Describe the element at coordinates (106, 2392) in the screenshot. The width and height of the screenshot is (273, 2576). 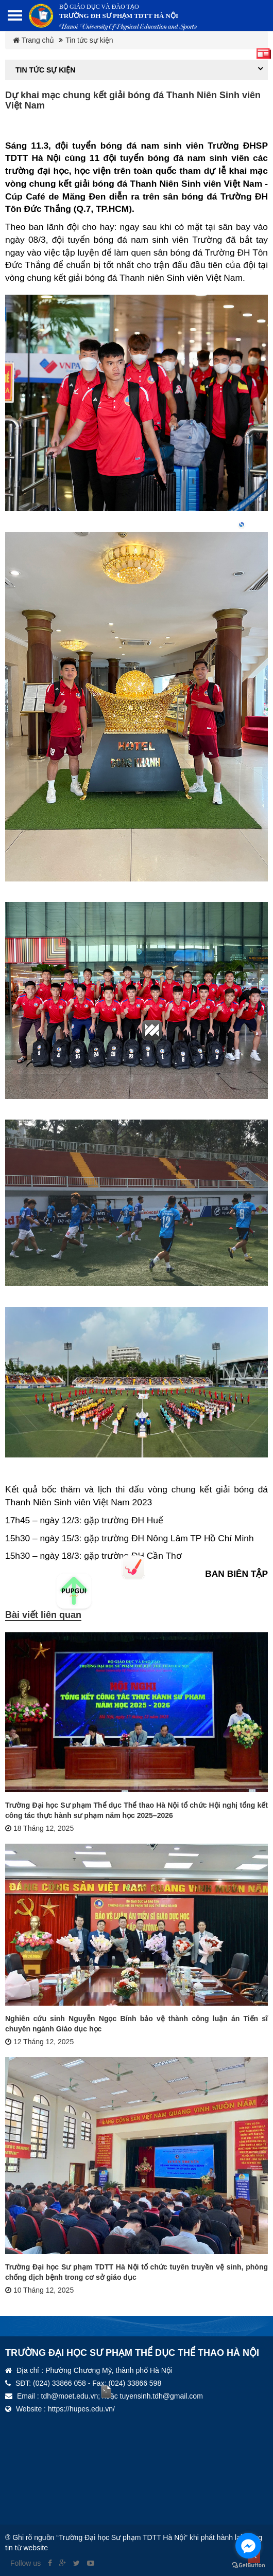
I see `a shell script or command line executable file` at that location.